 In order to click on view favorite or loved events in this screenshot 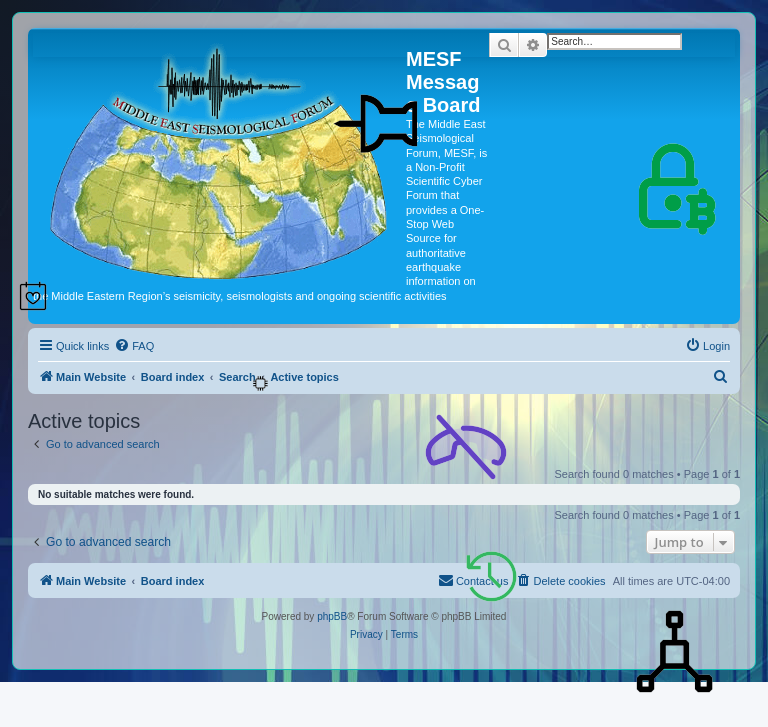, I will do `click(33, 297)`.